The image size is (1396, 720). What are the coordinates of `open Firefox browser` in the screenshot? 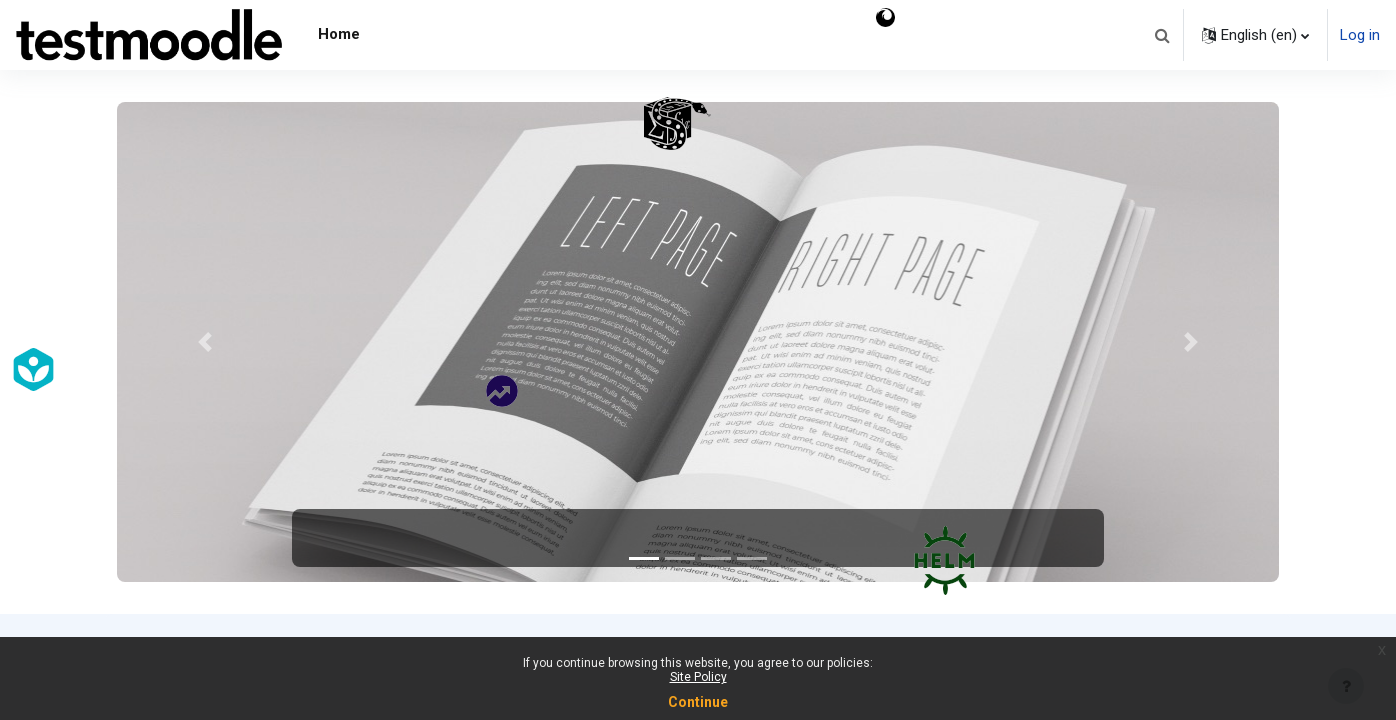 It's located at (885, 17).